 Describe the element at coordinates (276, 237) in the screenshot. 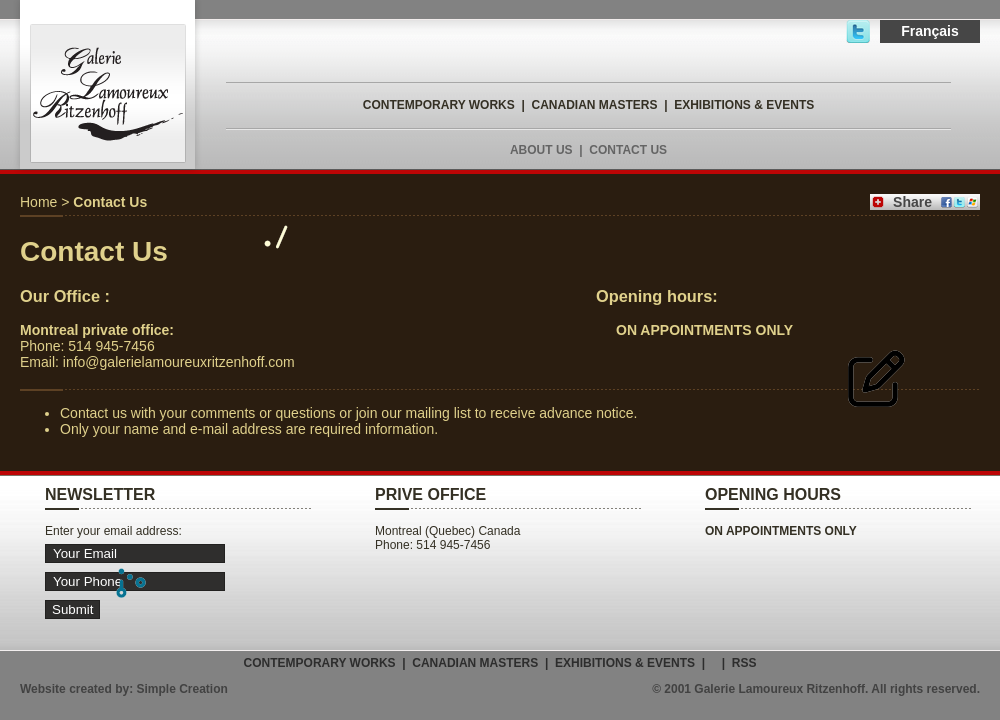

I see `indicates a relative file path reference` at that location.